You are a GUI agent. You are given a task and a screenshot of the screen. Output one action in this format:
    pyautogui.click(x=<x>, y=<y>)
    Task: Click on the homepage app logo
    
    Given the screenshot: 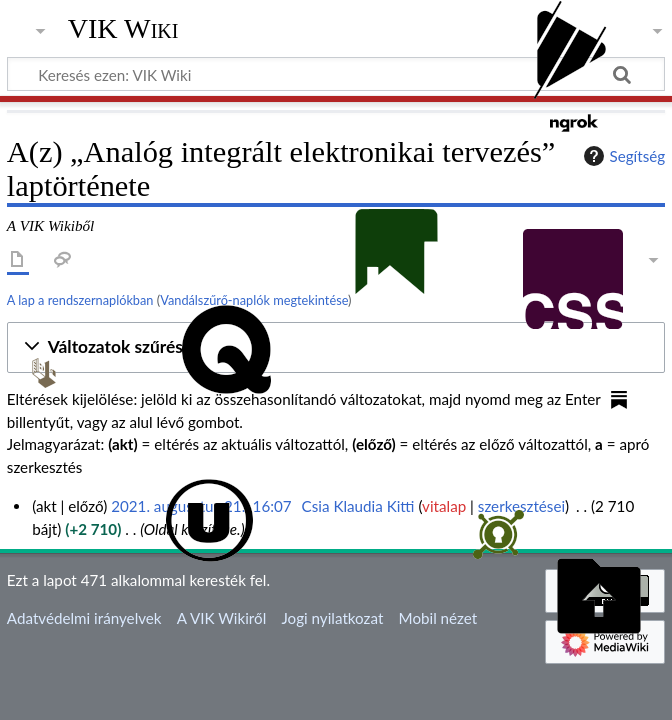 What is the action you would take?
    pyautogui.click(x=396, y=251)
    